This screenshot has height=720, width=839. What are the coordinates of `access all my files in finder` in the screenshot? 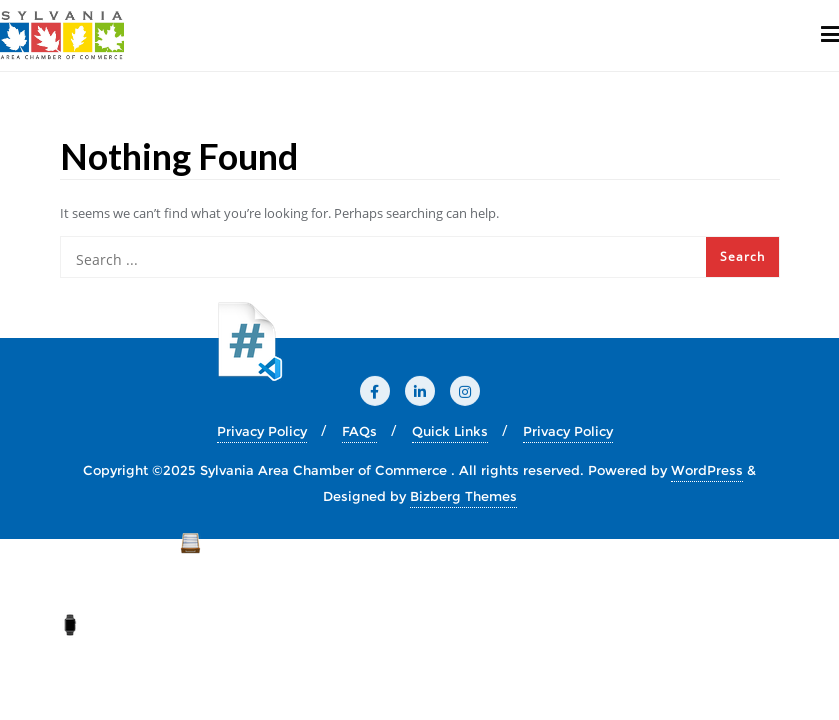 It's located at (190, 543).